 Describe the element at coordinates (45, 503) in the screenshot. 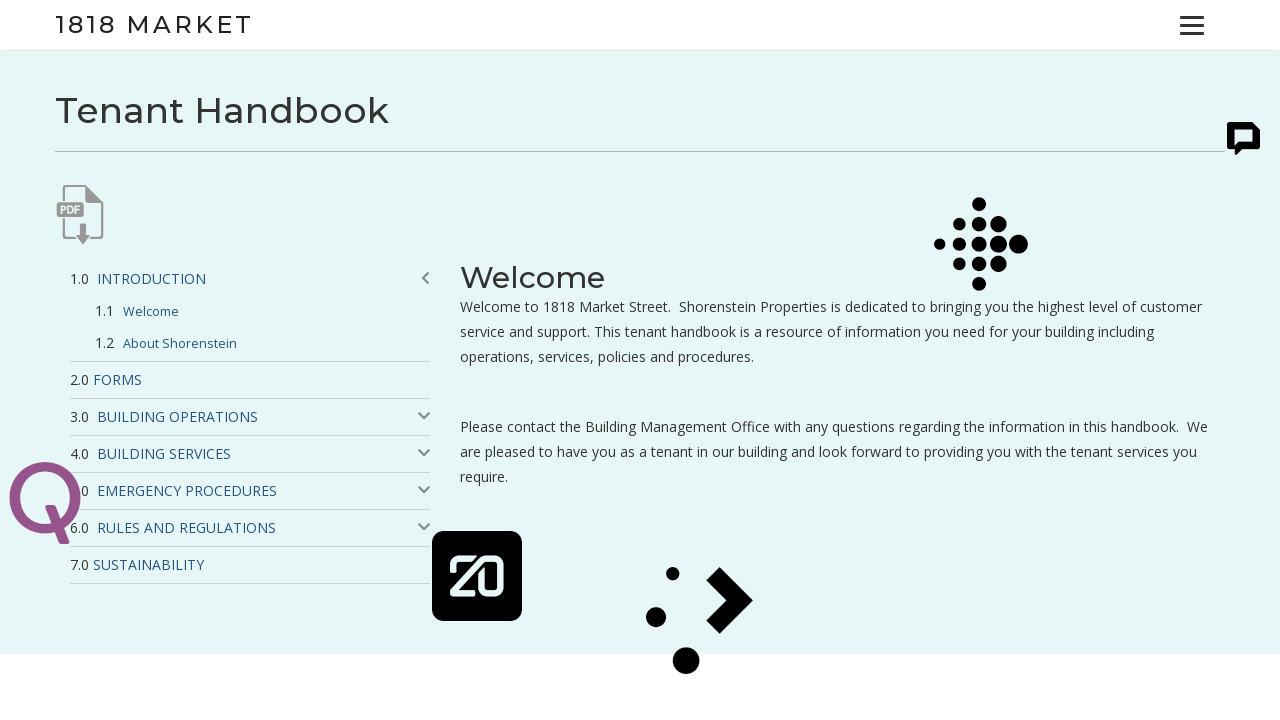

I see `qualcomm company logo` at that location.